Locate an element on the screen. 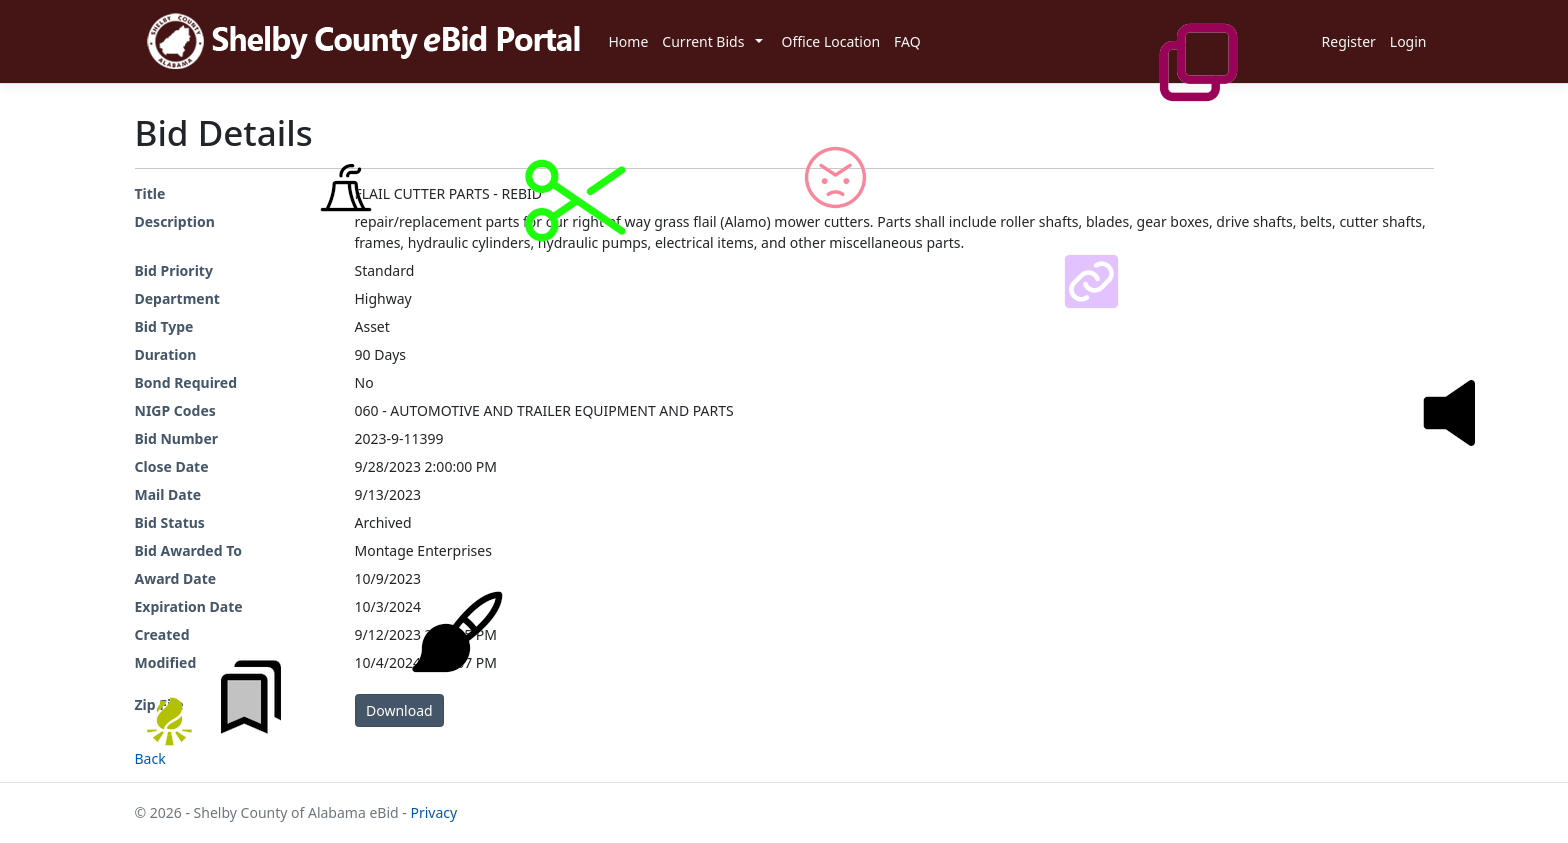 The width and height of the screenshot is (1568, 843). mute or unmute audio is located at coordinates (1453, 413).